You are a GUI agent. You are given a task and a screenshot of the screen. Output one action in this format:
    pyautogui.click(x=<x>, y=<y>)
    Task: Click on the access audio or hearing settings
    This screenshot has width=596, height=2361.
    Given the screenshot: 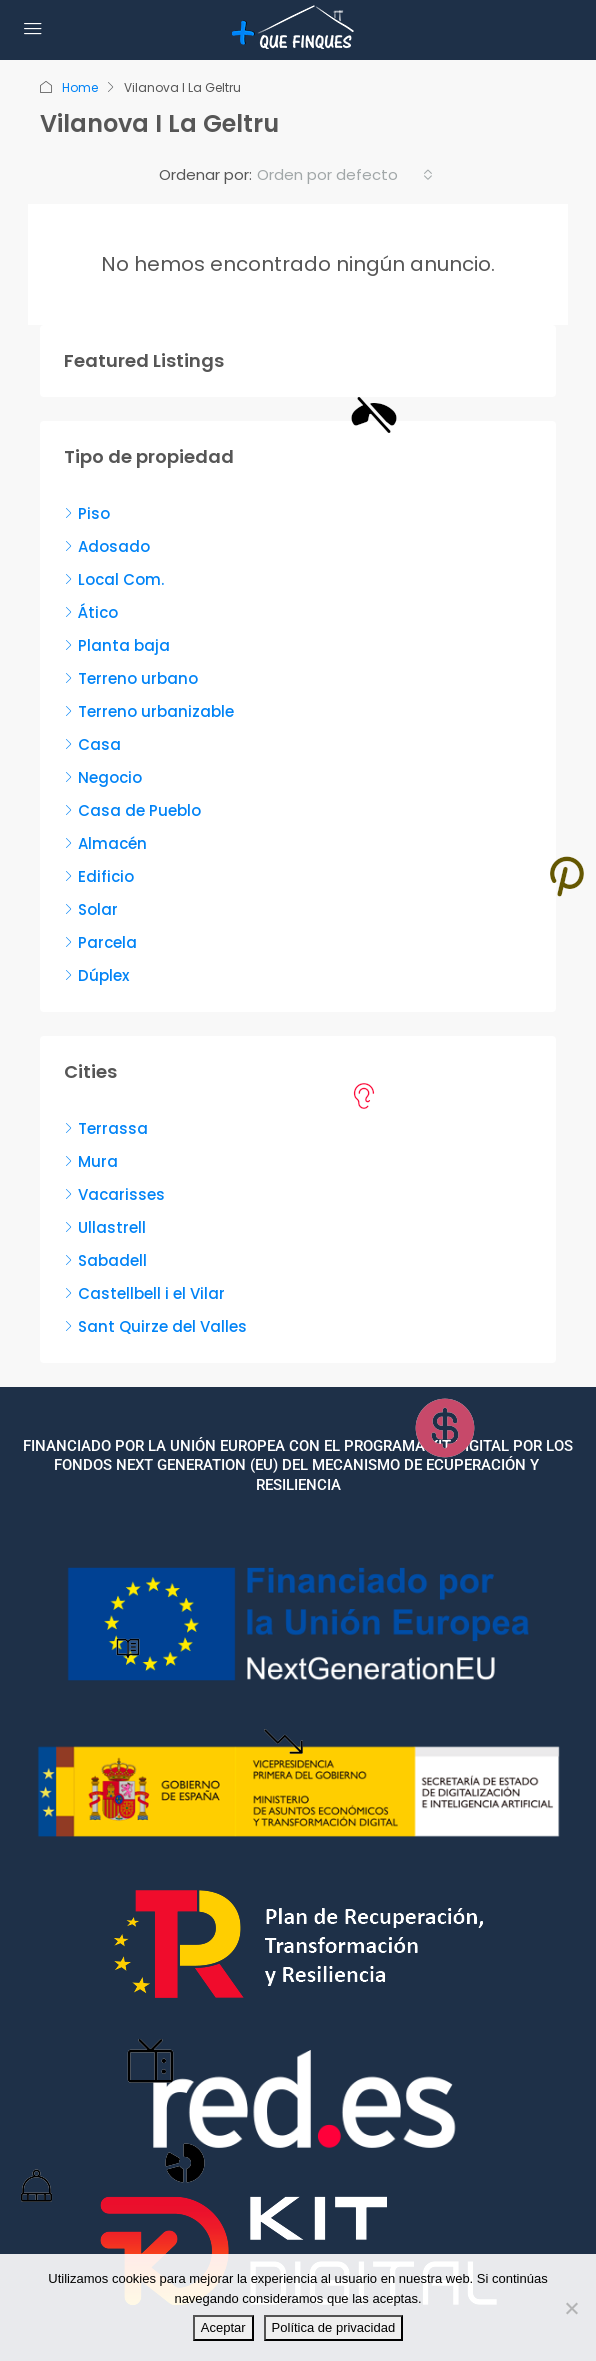 What is the action you would take?
    pyautogui.click(x=364, y=1096)
    